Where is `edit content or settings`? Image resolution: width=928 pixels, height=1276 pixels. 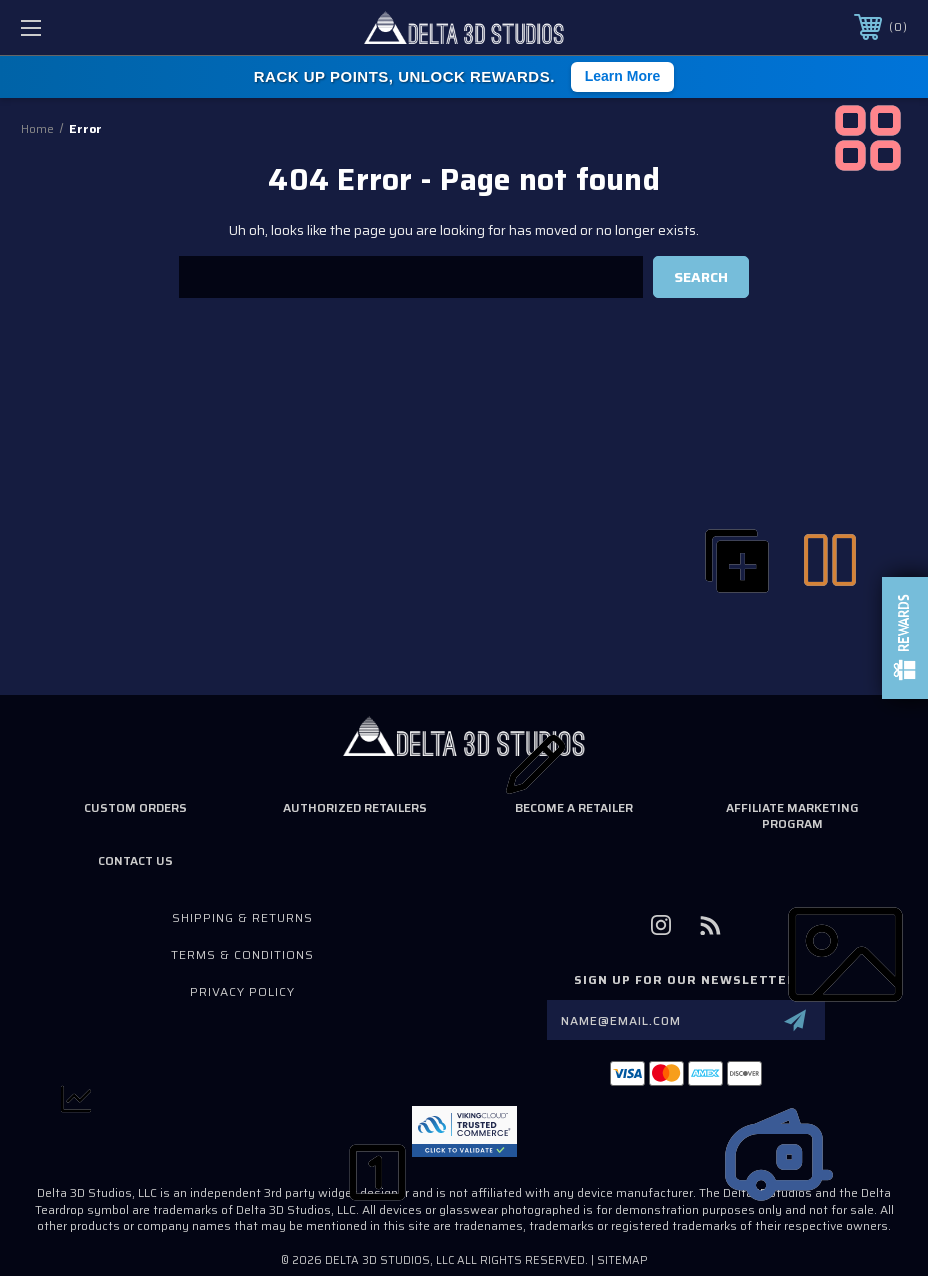 edit content or settings is located at coordinates (535, 764).